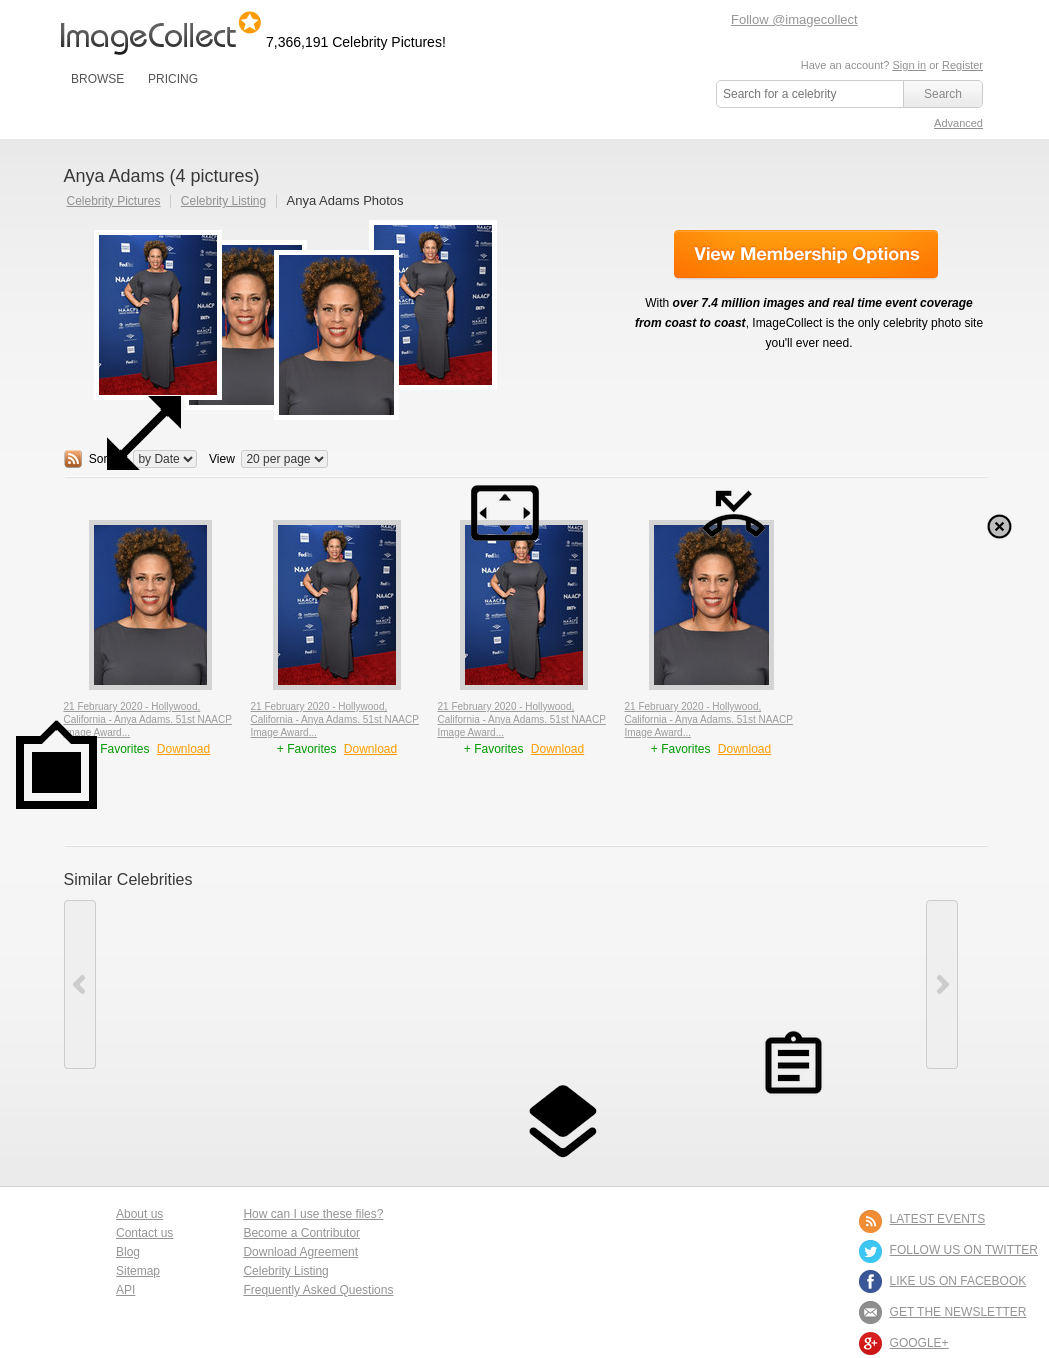 The height and width of the screenshot is (1358, 1049). I want to click on expand to full screen, so click(144, 433).